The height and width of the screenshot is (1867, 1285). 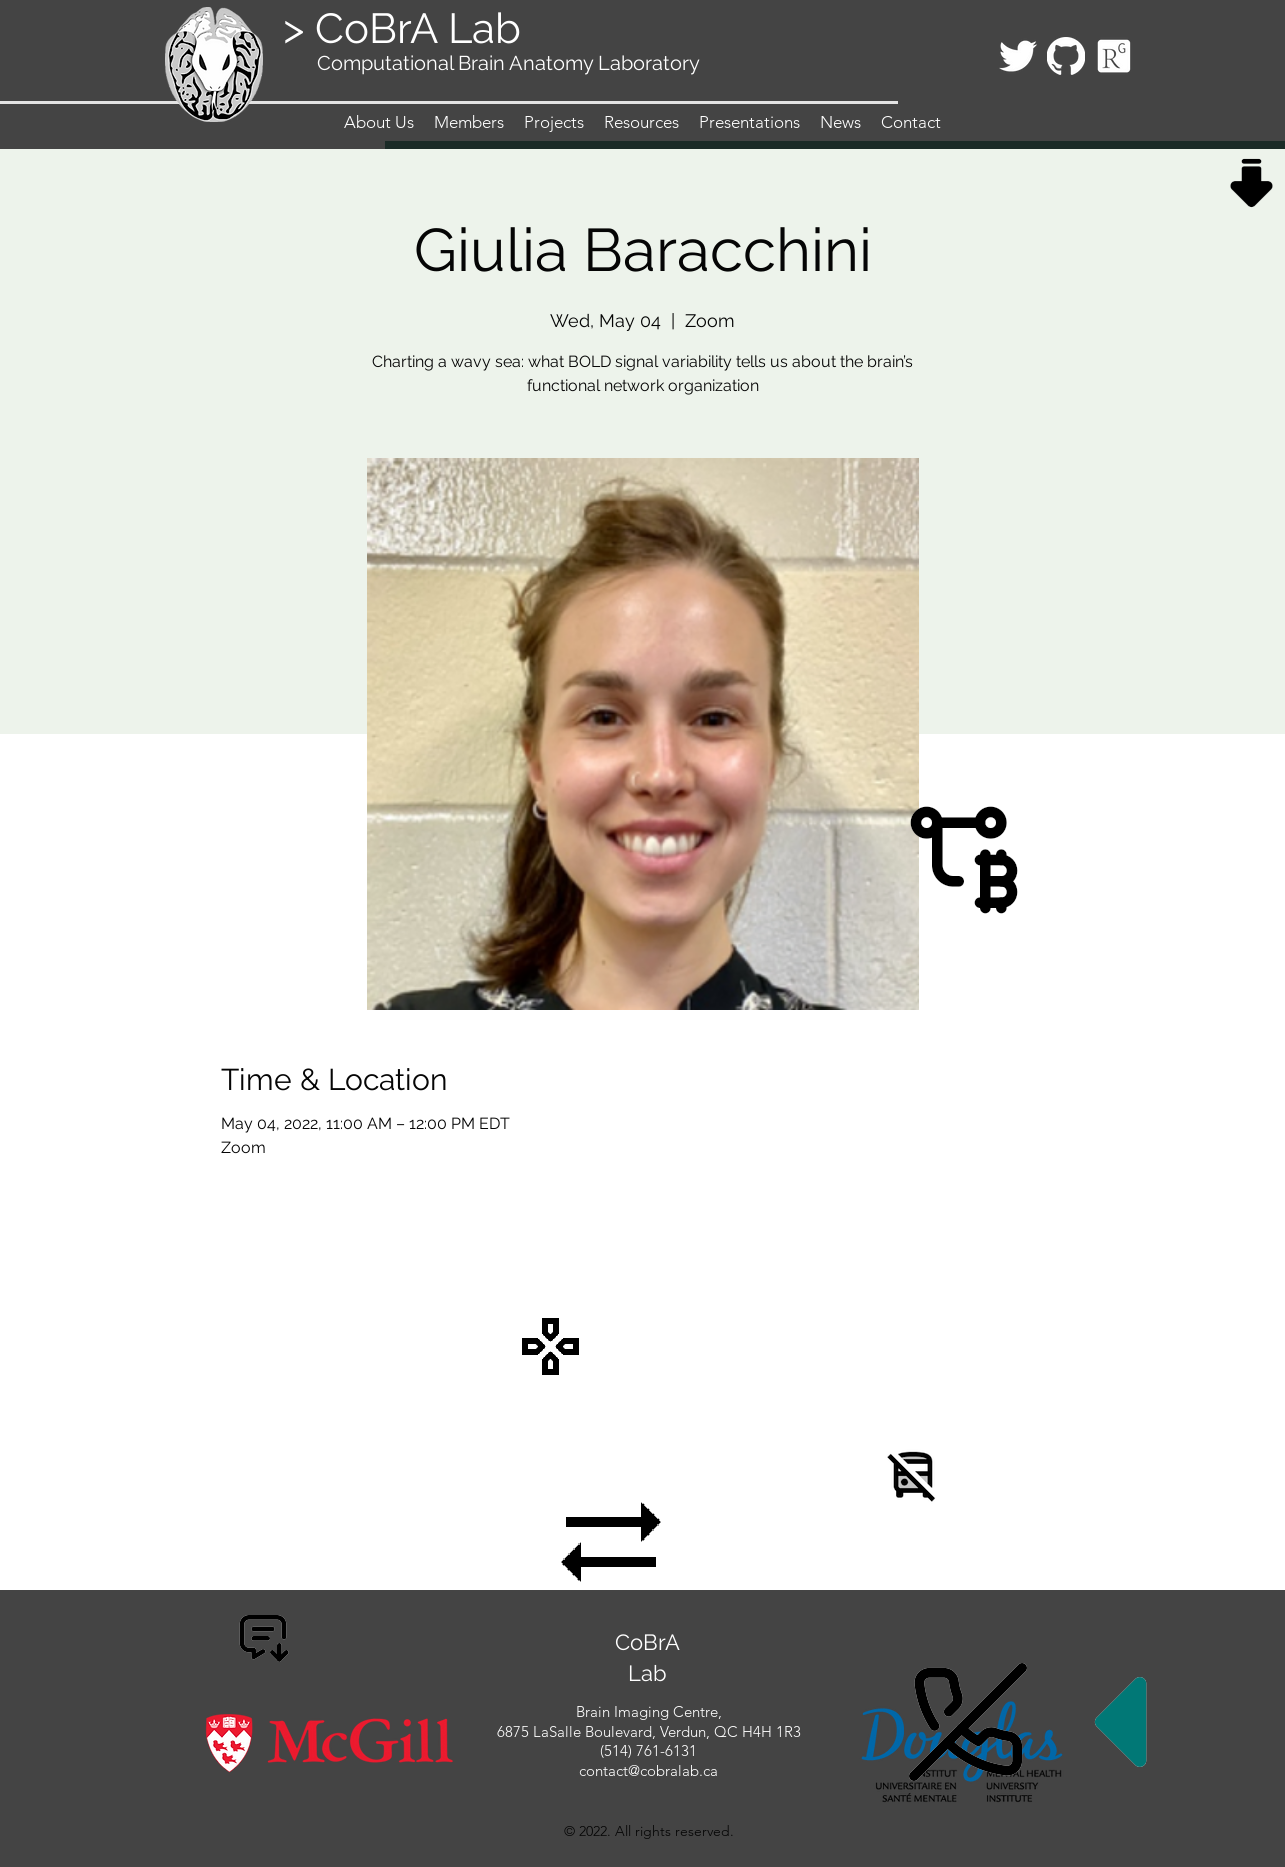 I want to click on go back to the previous screen, so click(x=1127, y=1722).